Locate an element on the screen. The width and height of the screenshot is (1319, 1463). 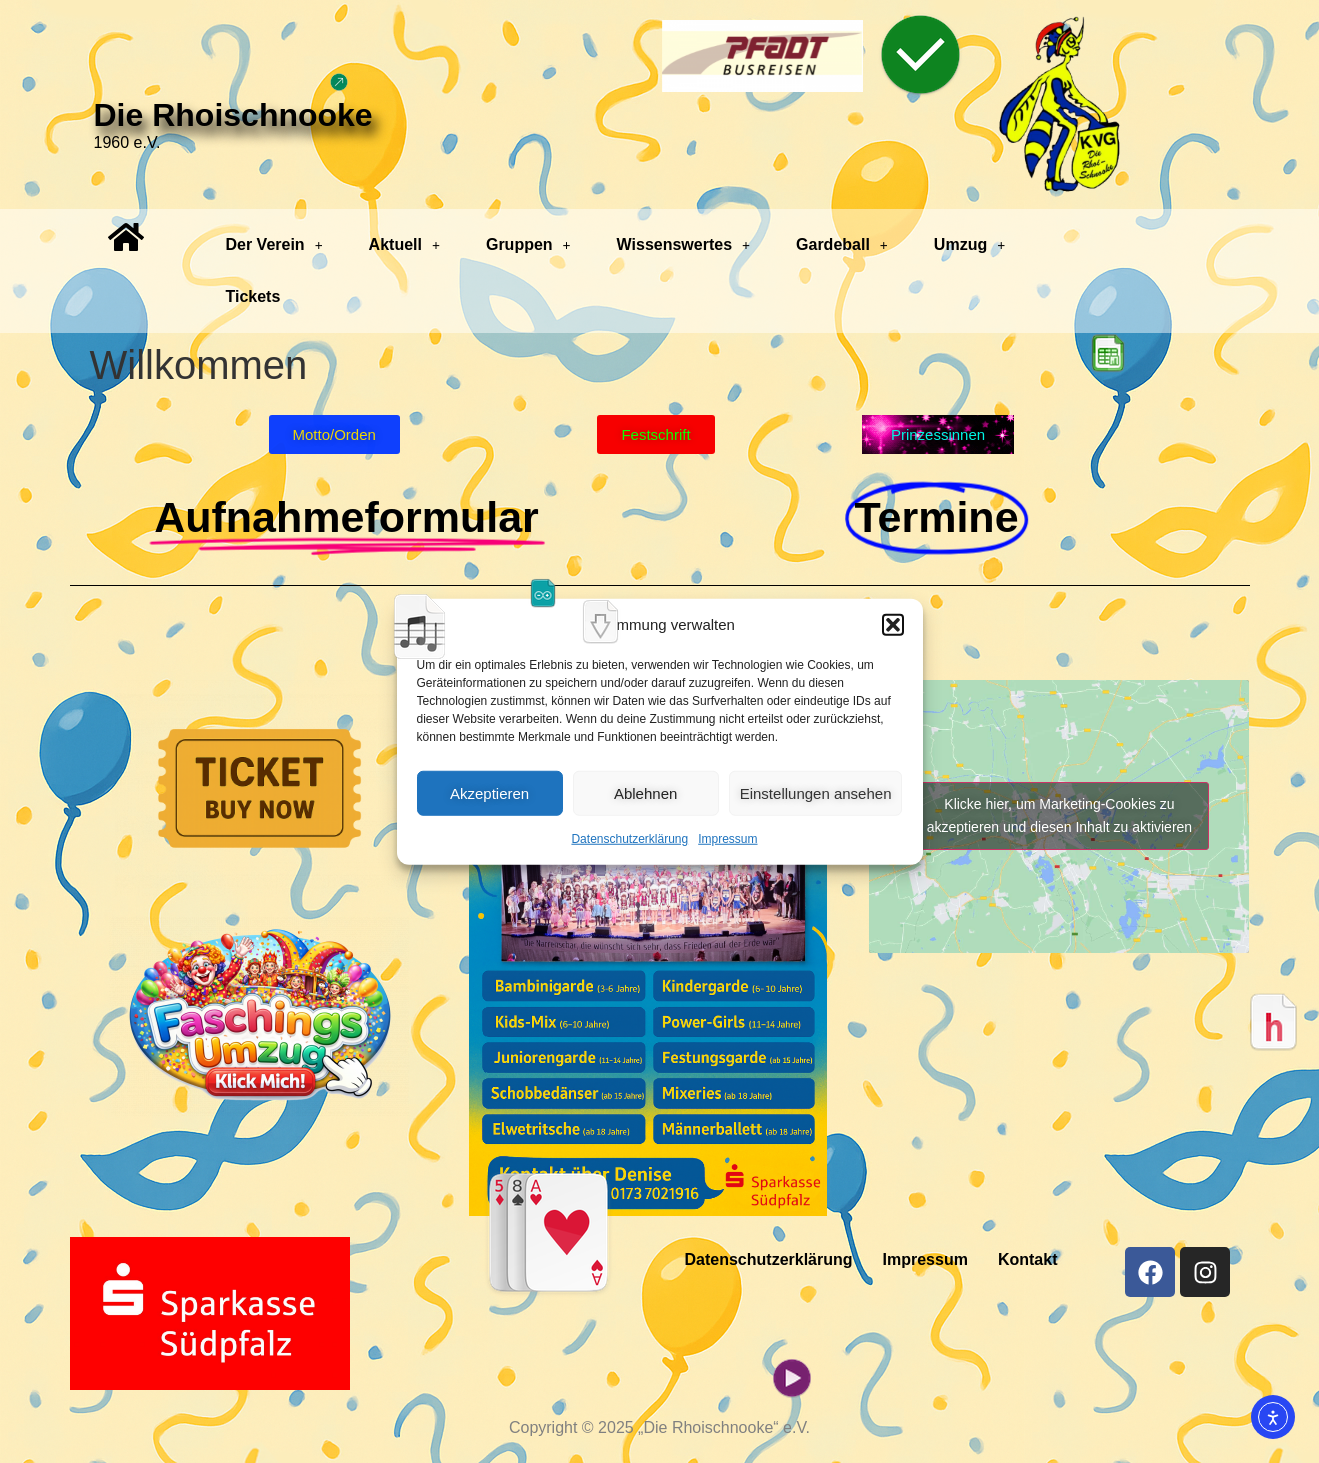
indicates a symbolic link or shortcut to another file is located at coordinates (339, 82).